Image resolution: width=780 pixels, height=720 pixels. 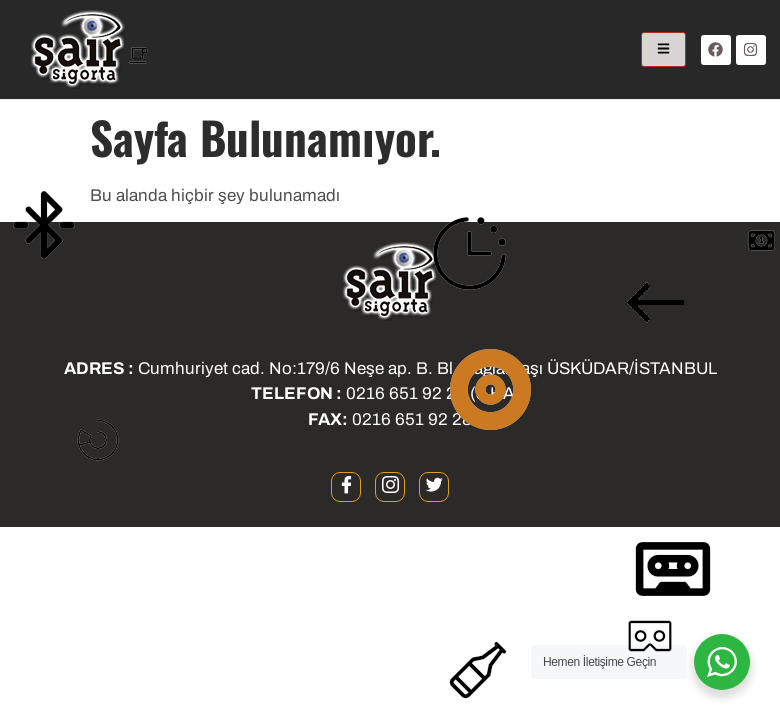 What do you see at coordinates (138, 55) in the screenshot?
I see `find nearby coffee shops or cafes` at bounding box center [138, 55].